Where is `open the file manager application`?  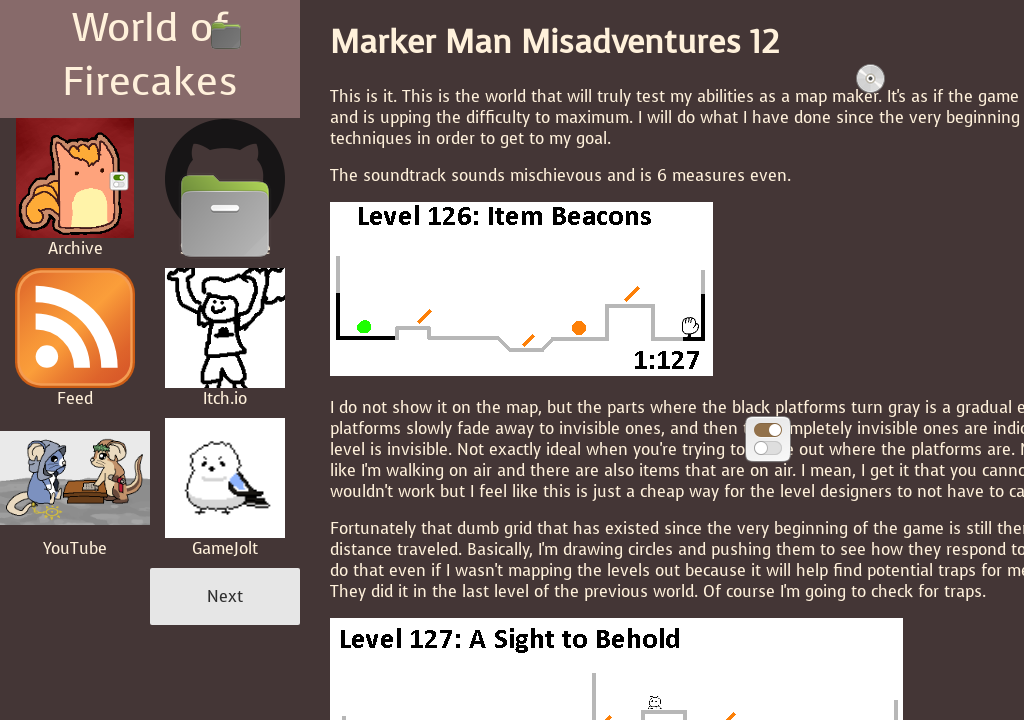
open the file manager application is located at coordinates (225, 216).